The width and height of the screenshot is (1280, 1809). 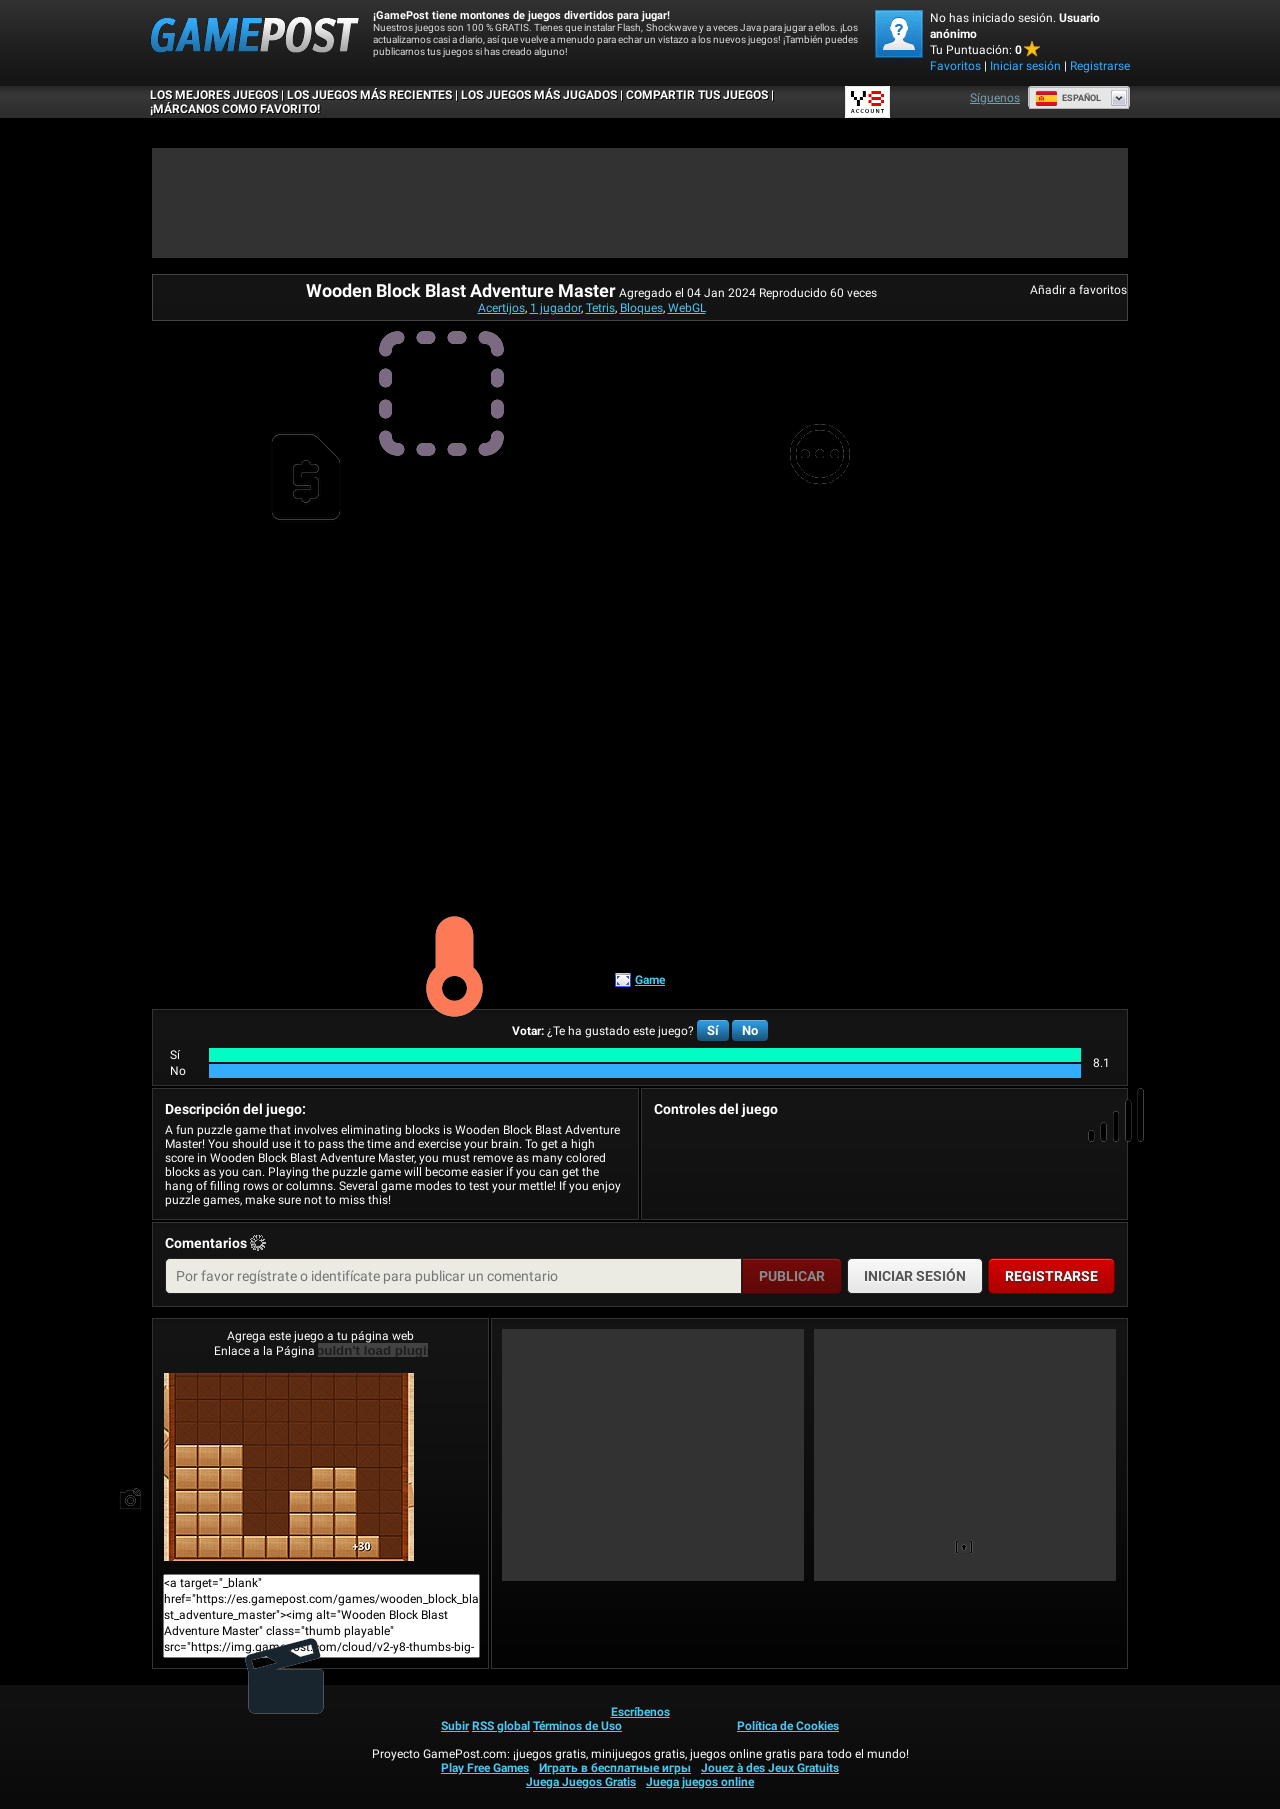 I want to click on indicates cellular network signal strength, so click(x=58, y=1540).